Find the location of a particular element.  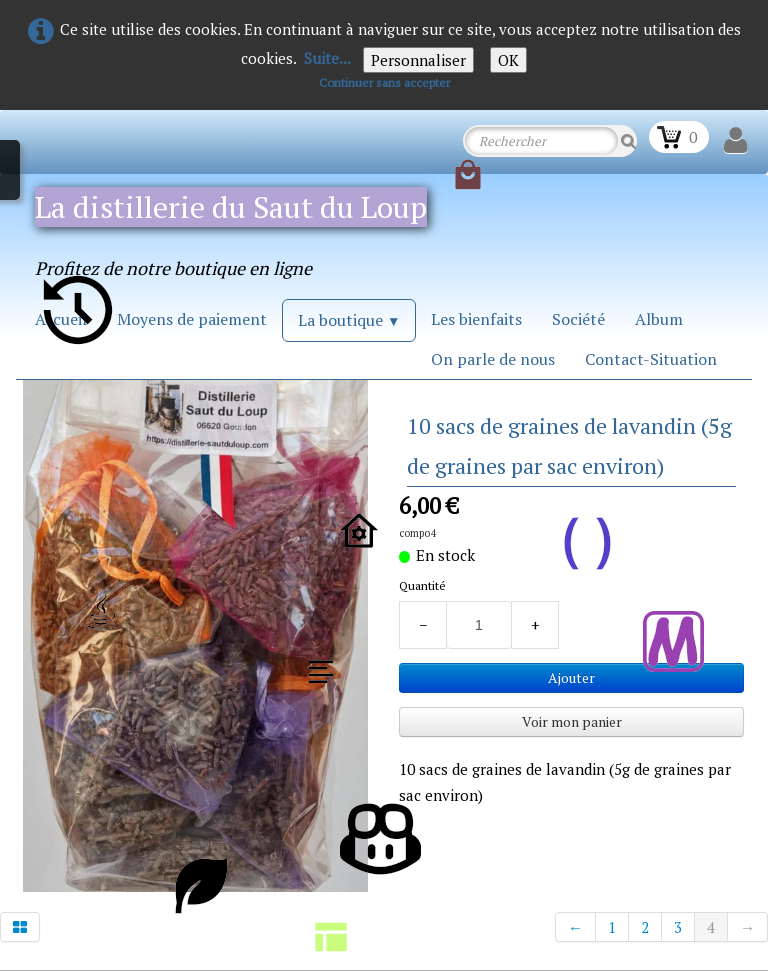

open microsoft copilot is located at coordinates (380, 838).